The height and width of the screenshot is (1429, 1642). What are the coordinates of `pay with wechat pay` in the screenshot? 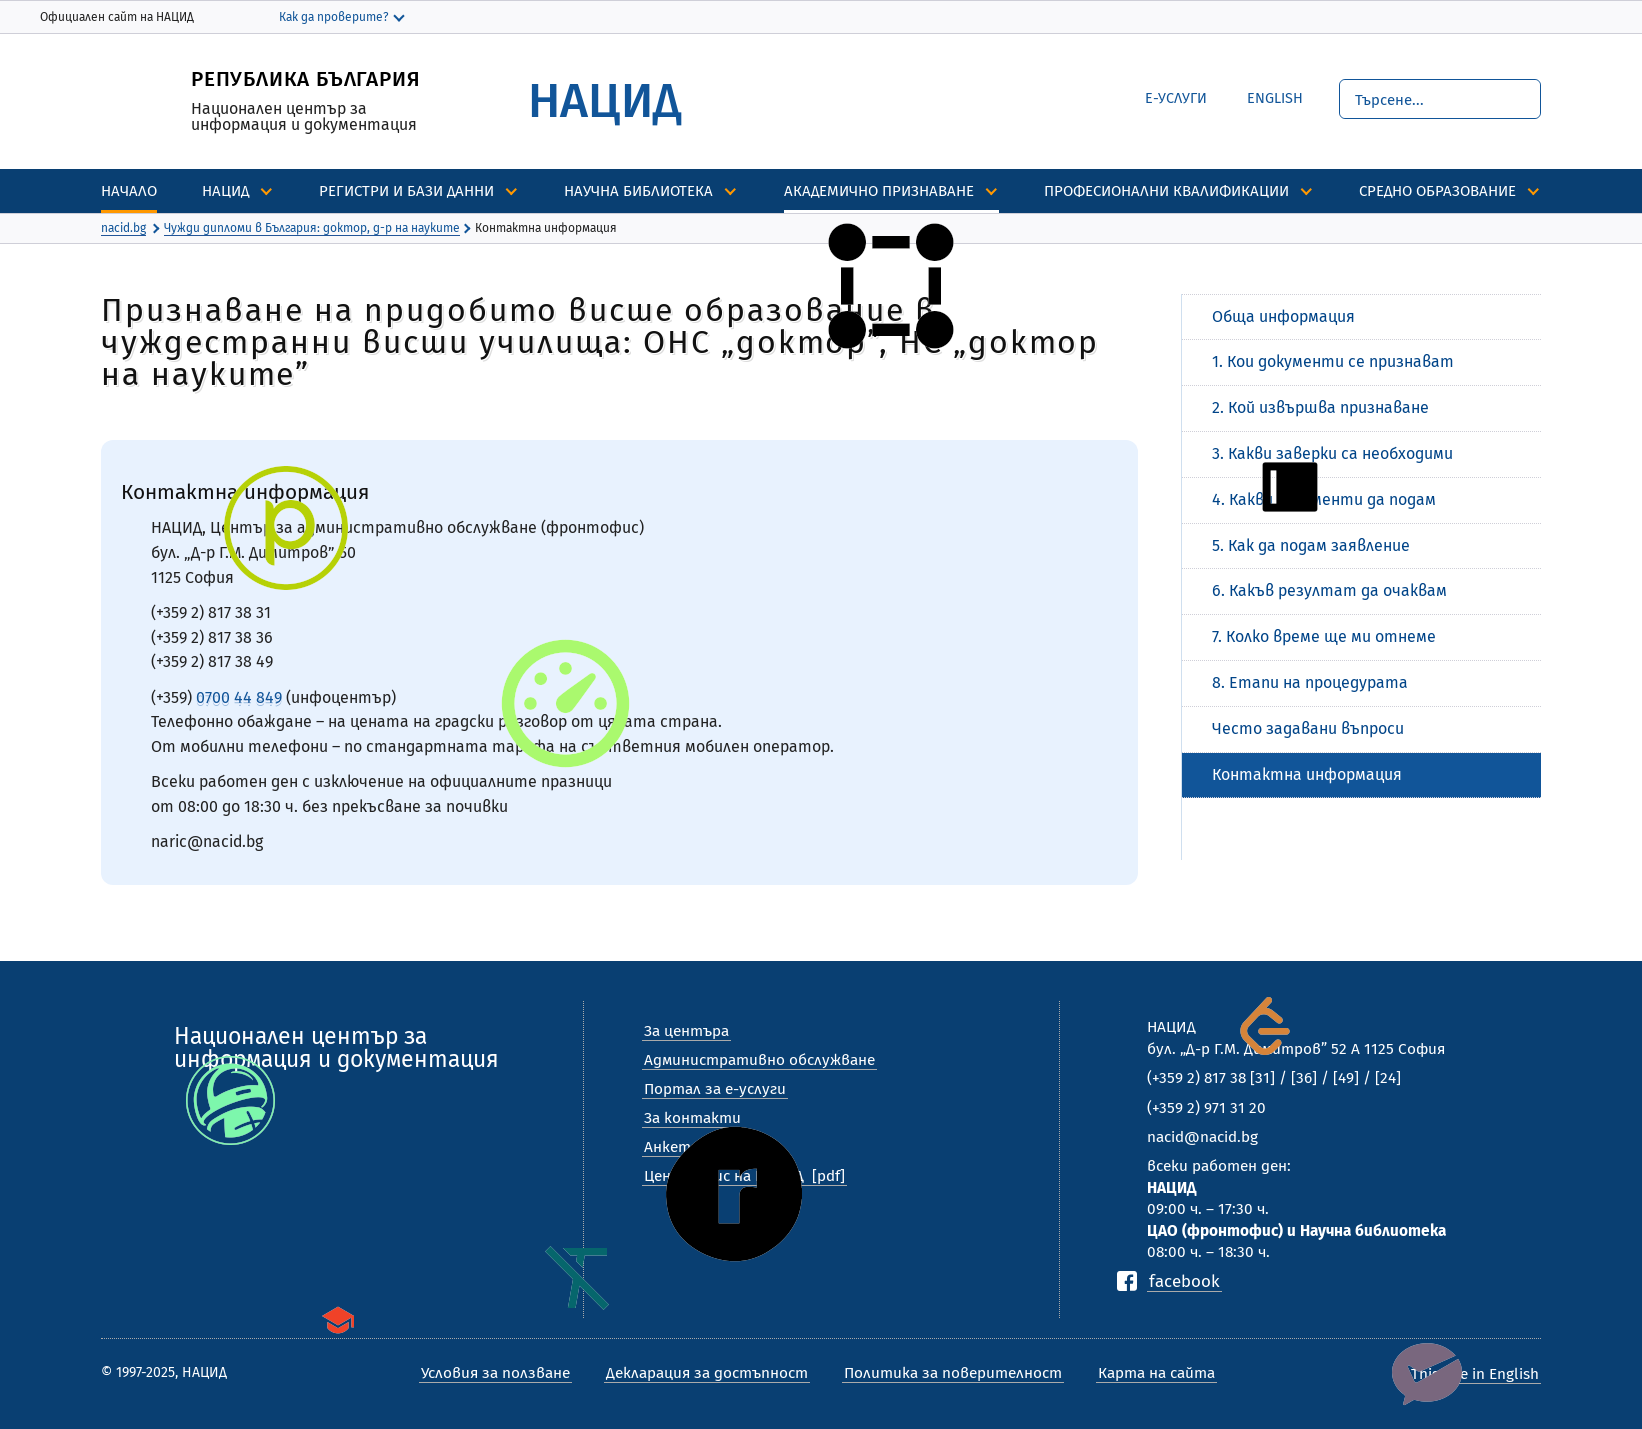 It's located at (1427, 1373).